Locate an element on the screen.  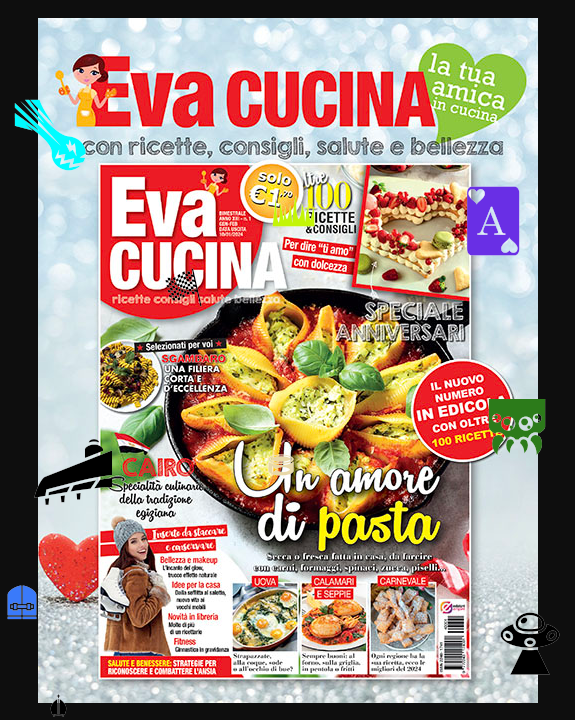
play a card game or solitaire is located at coordinates (493, 221).